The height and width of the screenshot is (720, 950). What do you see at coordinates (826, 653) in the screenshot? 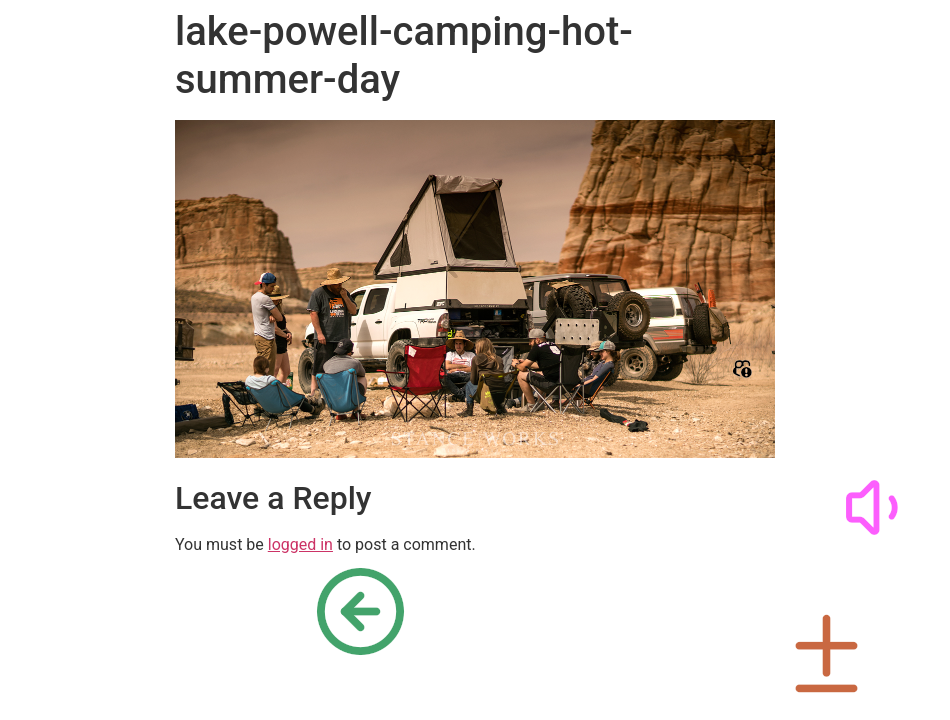
I see `view differences between file versions` at bounding box center [826, 653].